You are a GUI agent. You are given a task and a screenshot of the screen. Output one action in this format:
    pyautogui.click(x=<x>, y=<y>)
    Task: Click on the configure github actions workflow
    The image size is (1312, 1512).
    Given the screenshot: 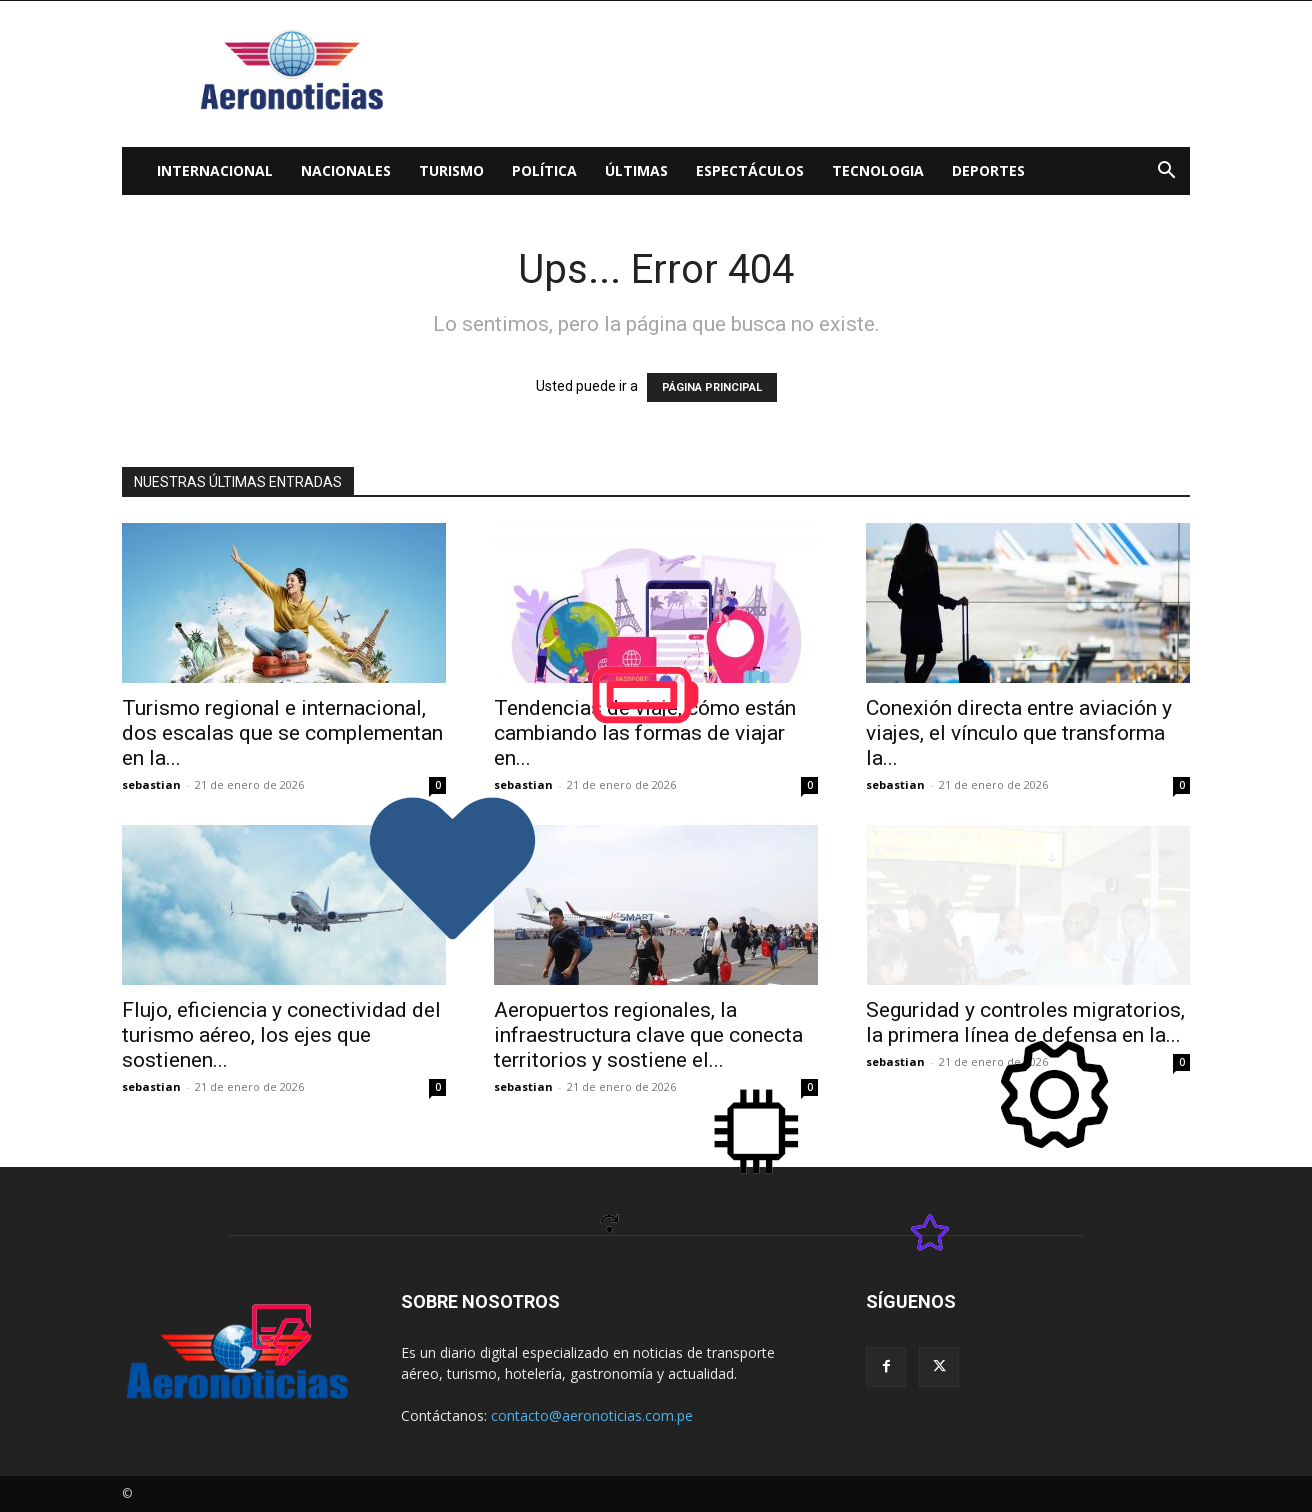 What is the action you would take?
    pyautogui.click(x=279, y=1336)
    